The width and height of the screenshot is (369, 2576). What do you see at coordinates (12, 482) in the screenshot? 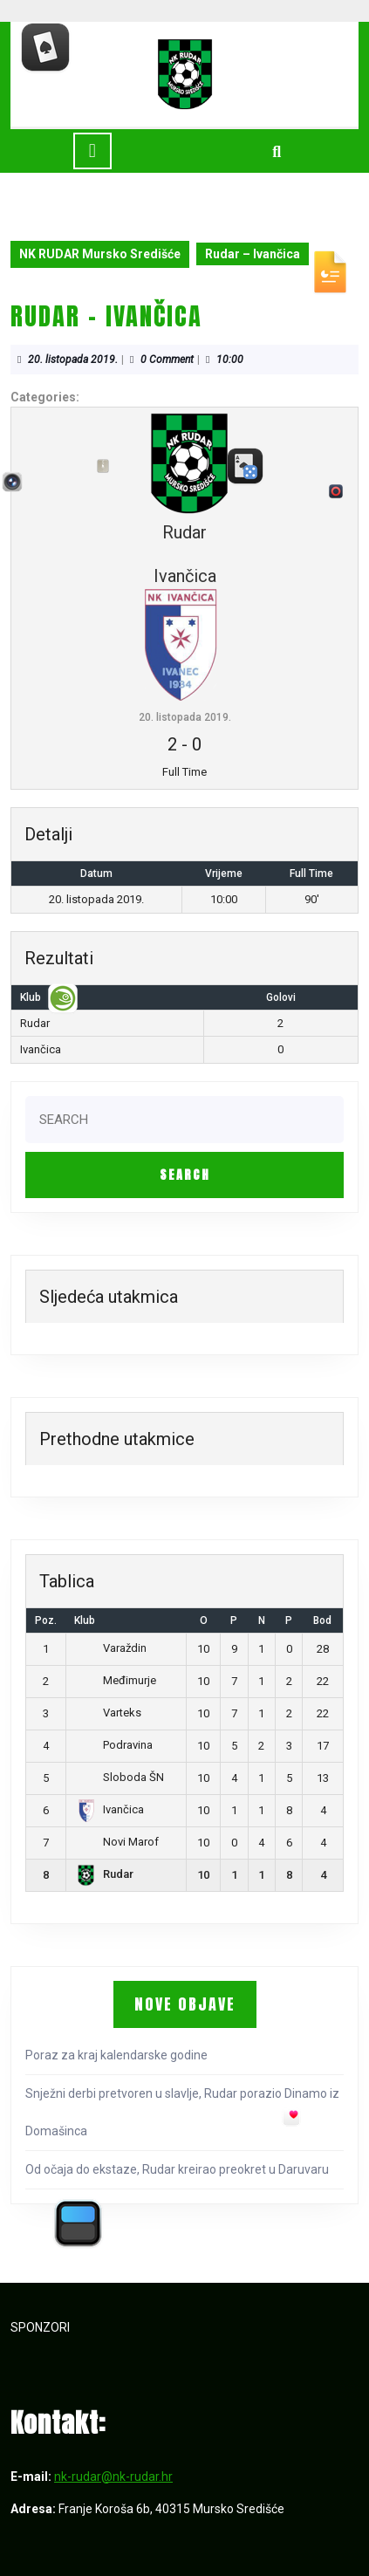
I see `open the camera app` at bounding box center [12, 482].